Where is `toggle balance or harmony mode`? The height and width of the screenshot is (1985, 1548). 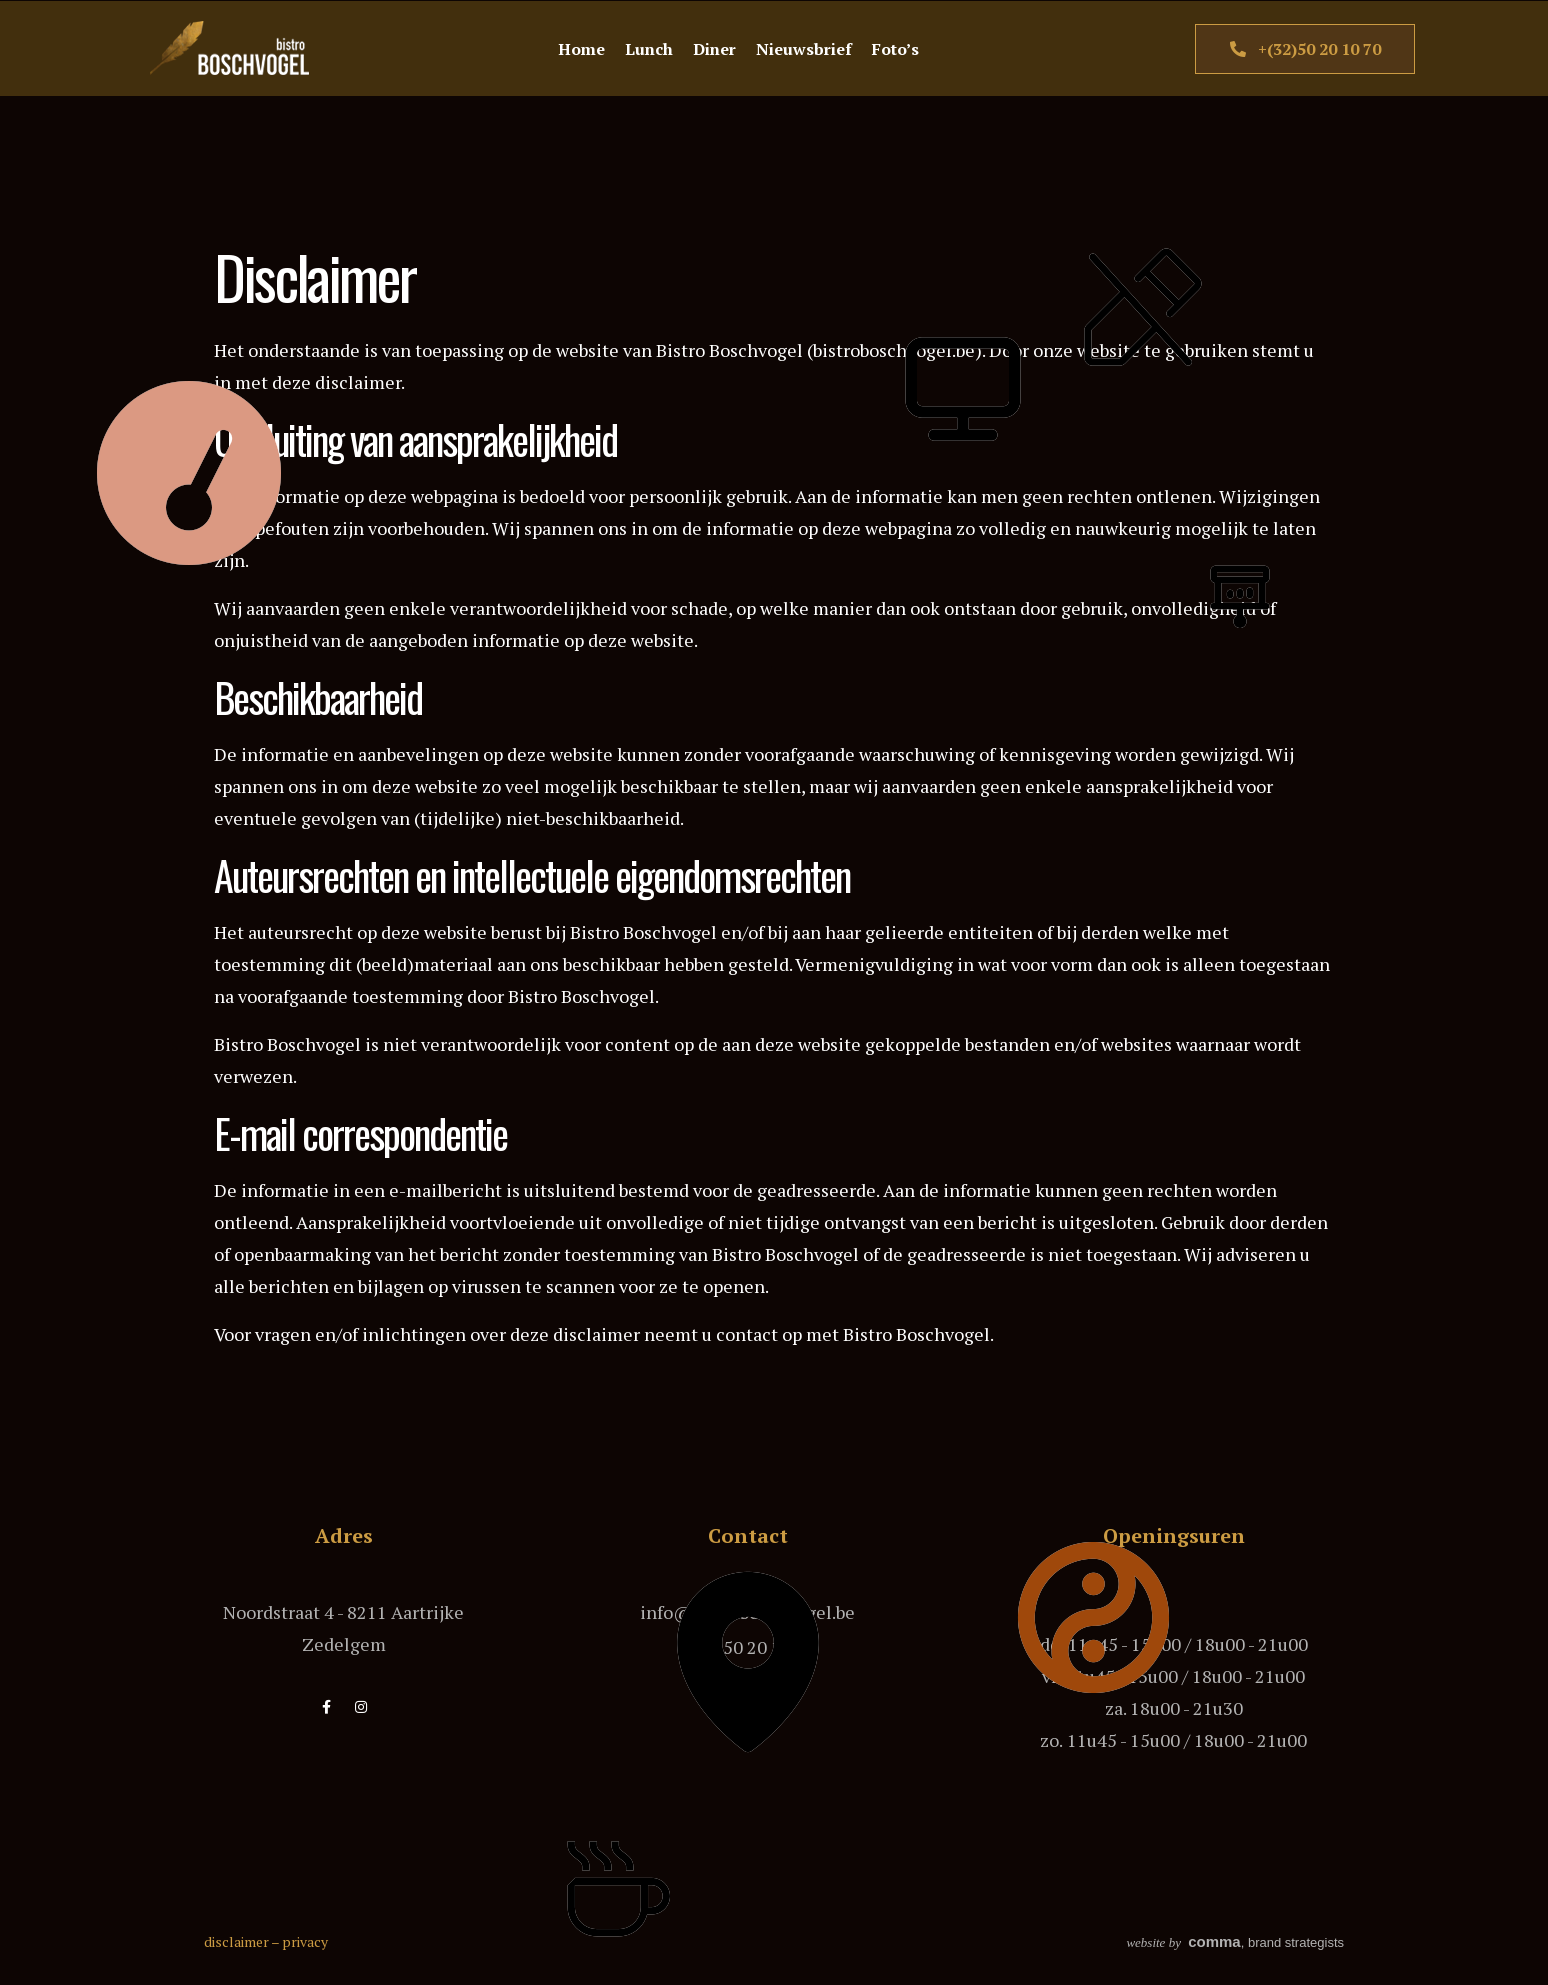 toggle balance or harmony mode is located at coordinates (1093, 1617).